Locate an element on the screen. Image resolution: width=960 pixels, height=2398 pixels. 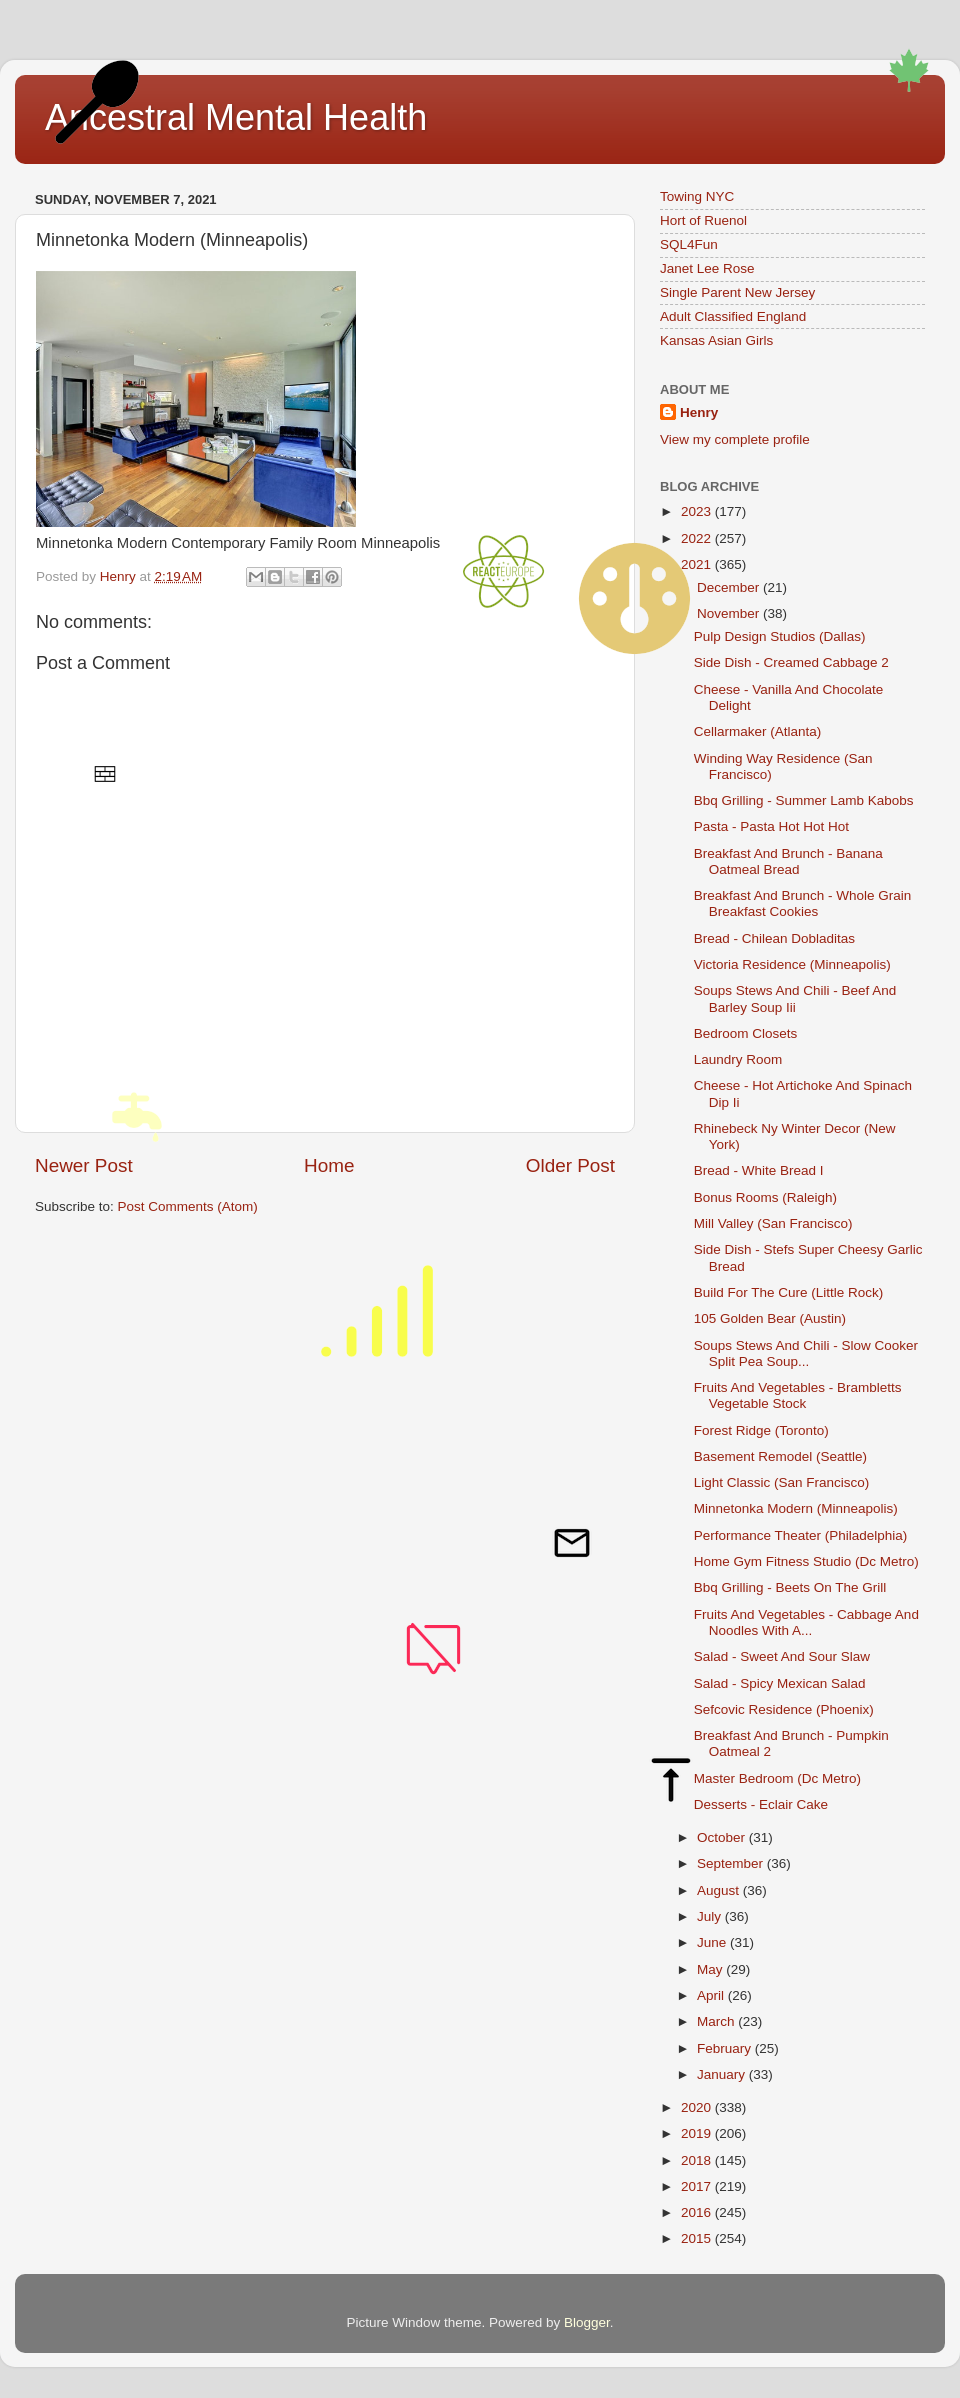
align content to the top is located at coordinates (671, 1780).